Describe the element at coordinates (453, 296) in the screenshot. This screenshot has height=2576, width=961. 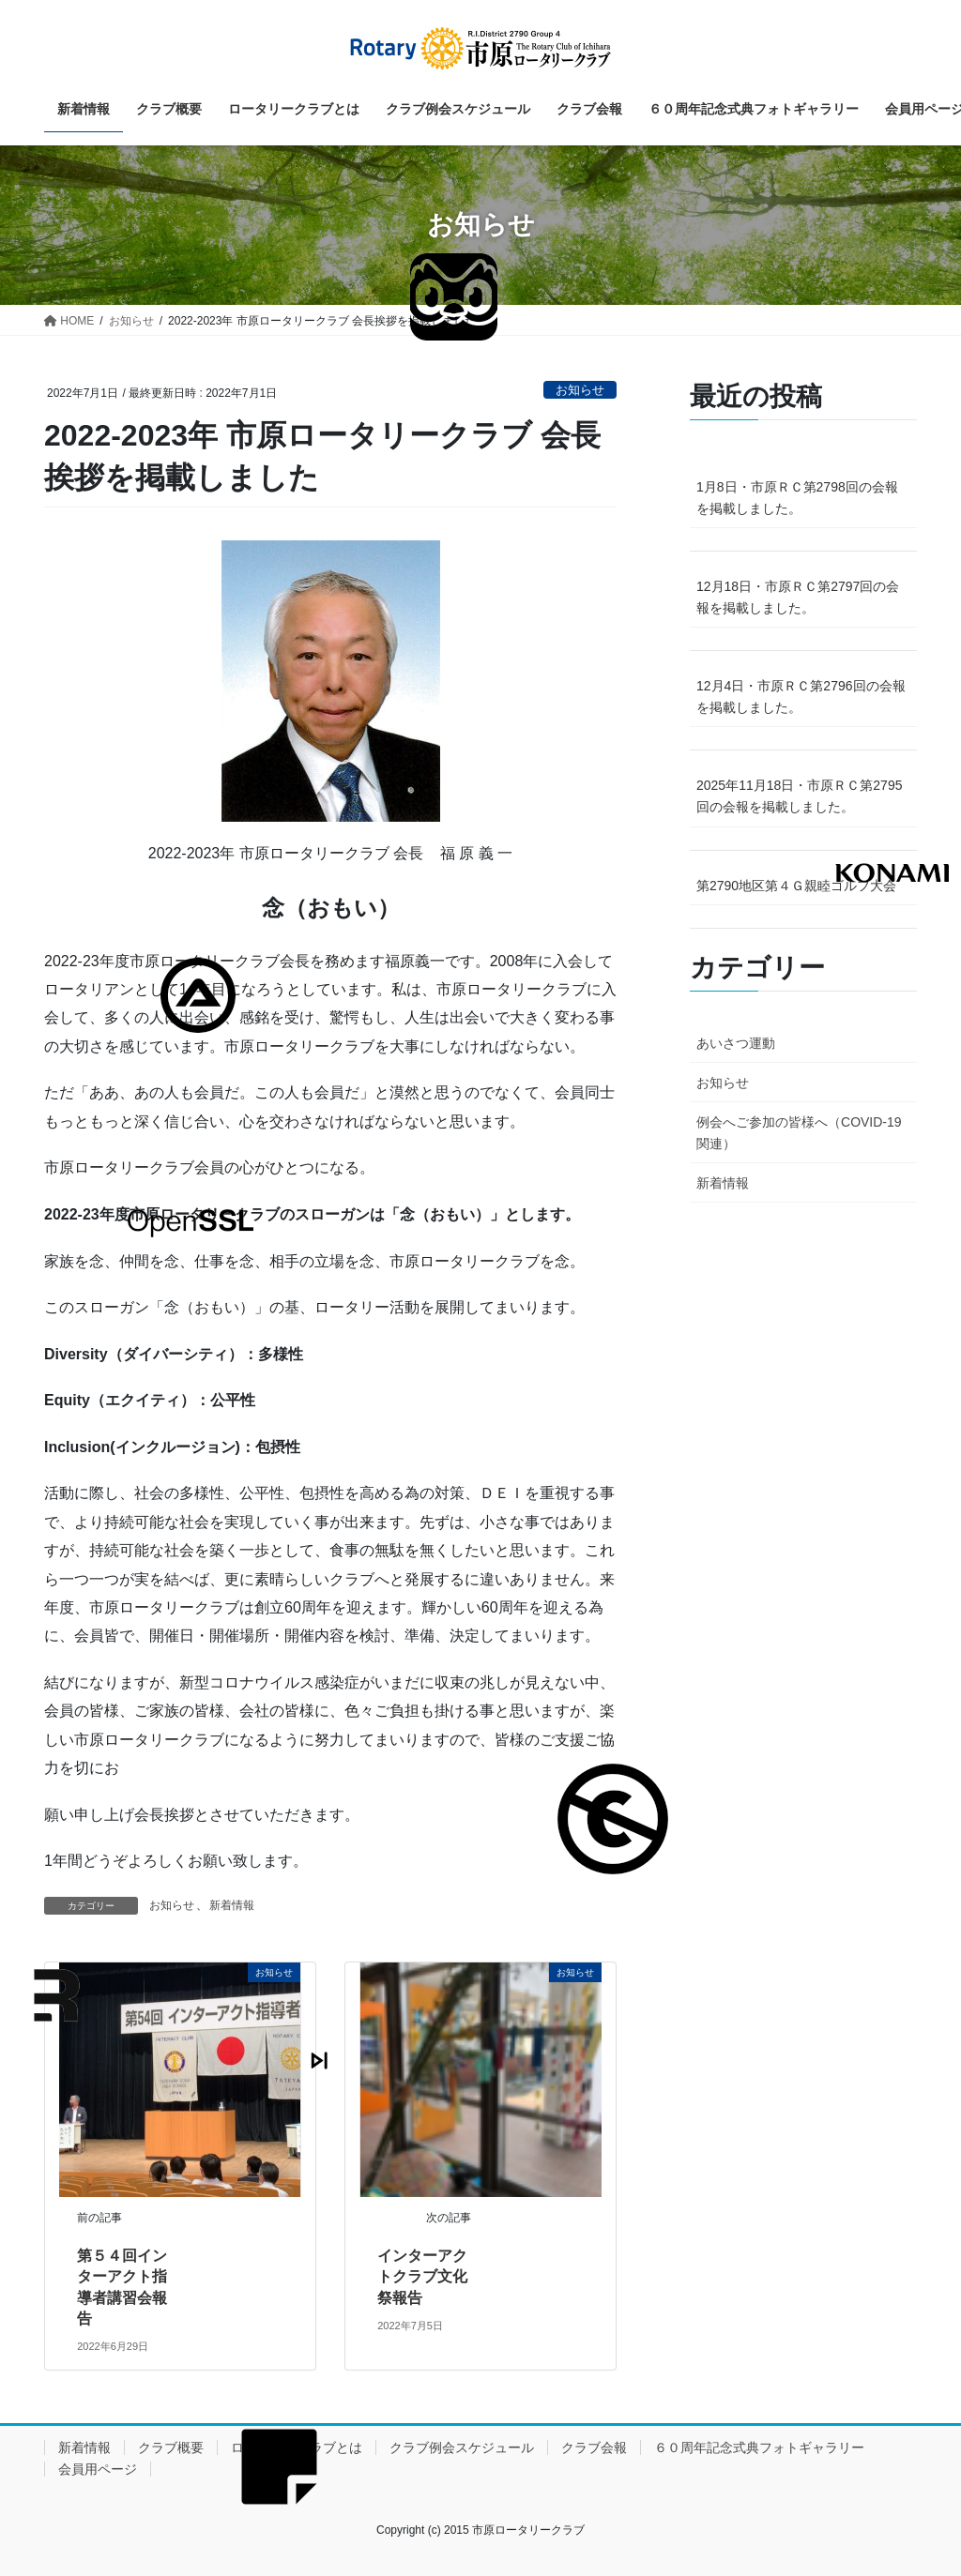
I see `open the duolingo language learning app` at that location.